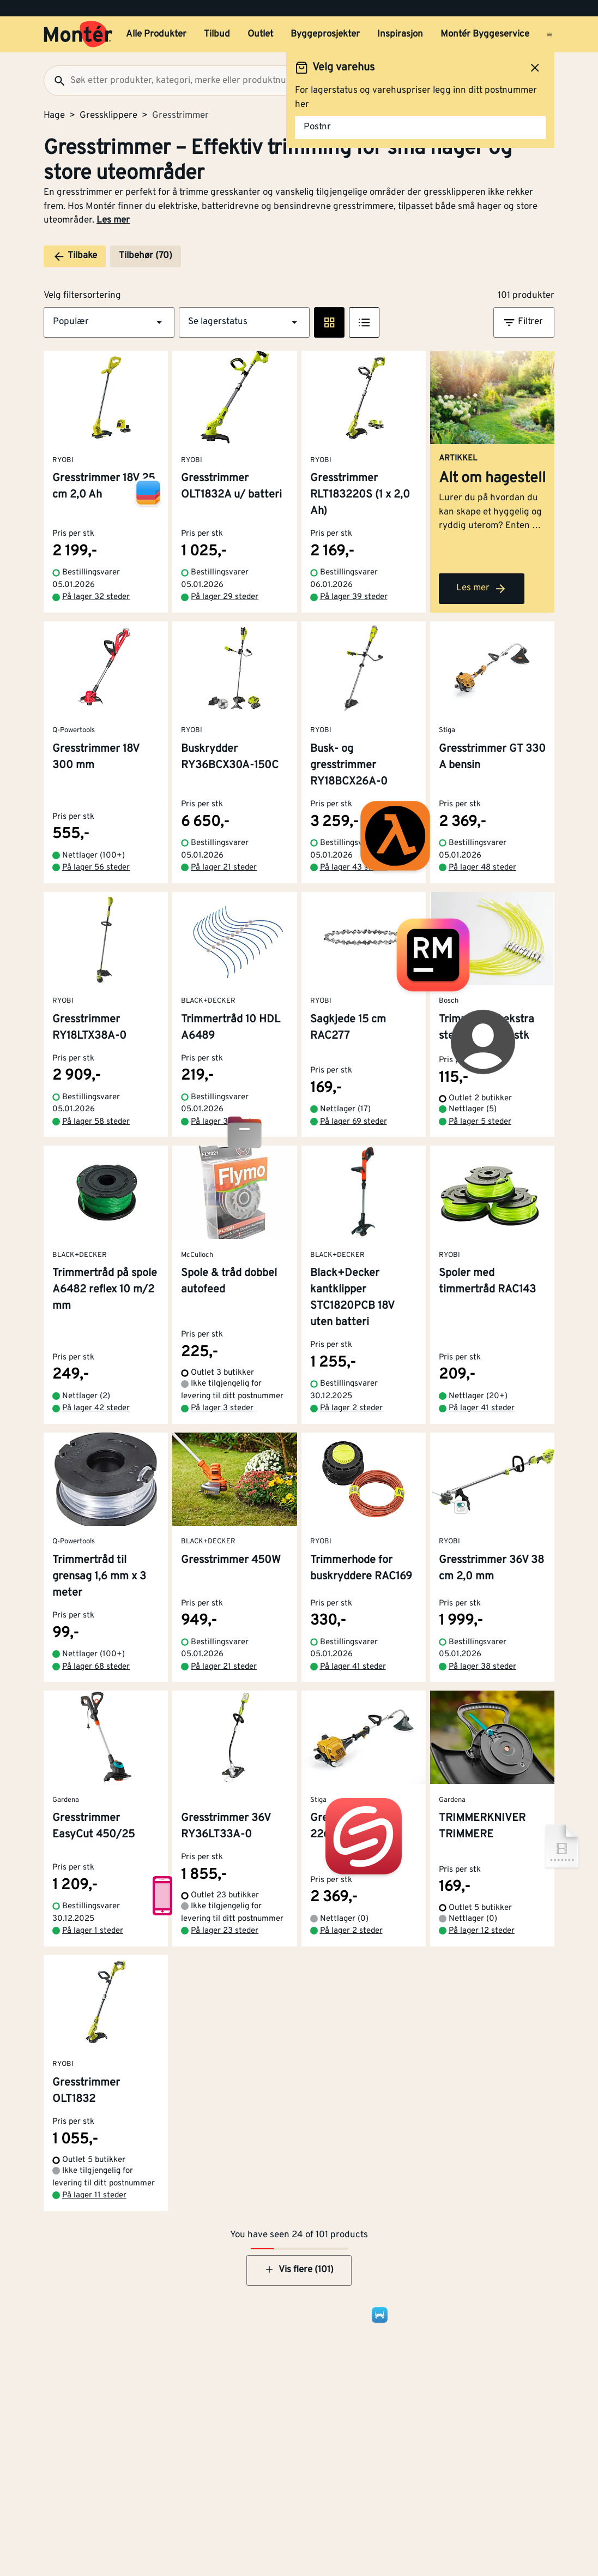 The image size is (598, 2576). What do you see at coordinates (379, 2315) in the screenshot?
I see `open franz messaging app` at bounding box center [379, 2315].